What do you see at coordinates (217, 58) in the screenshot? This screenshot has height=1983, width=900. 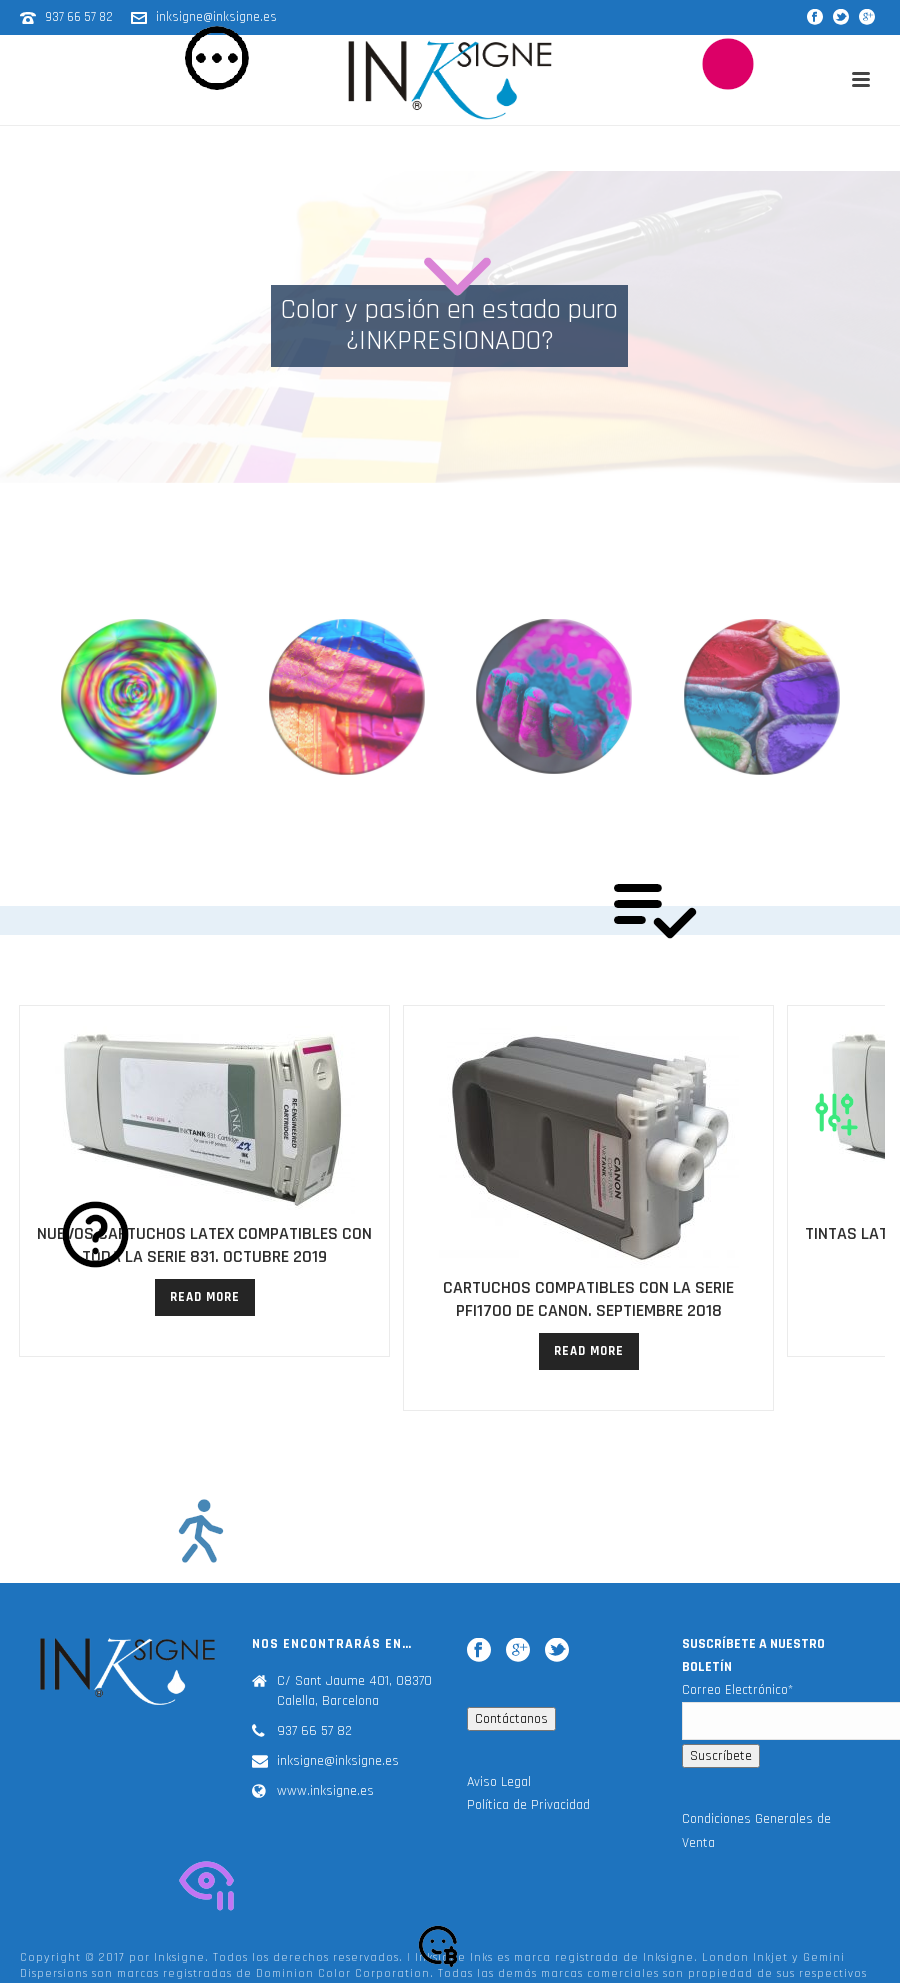 I see `view more options or actions` at bounding box center [217, 58].